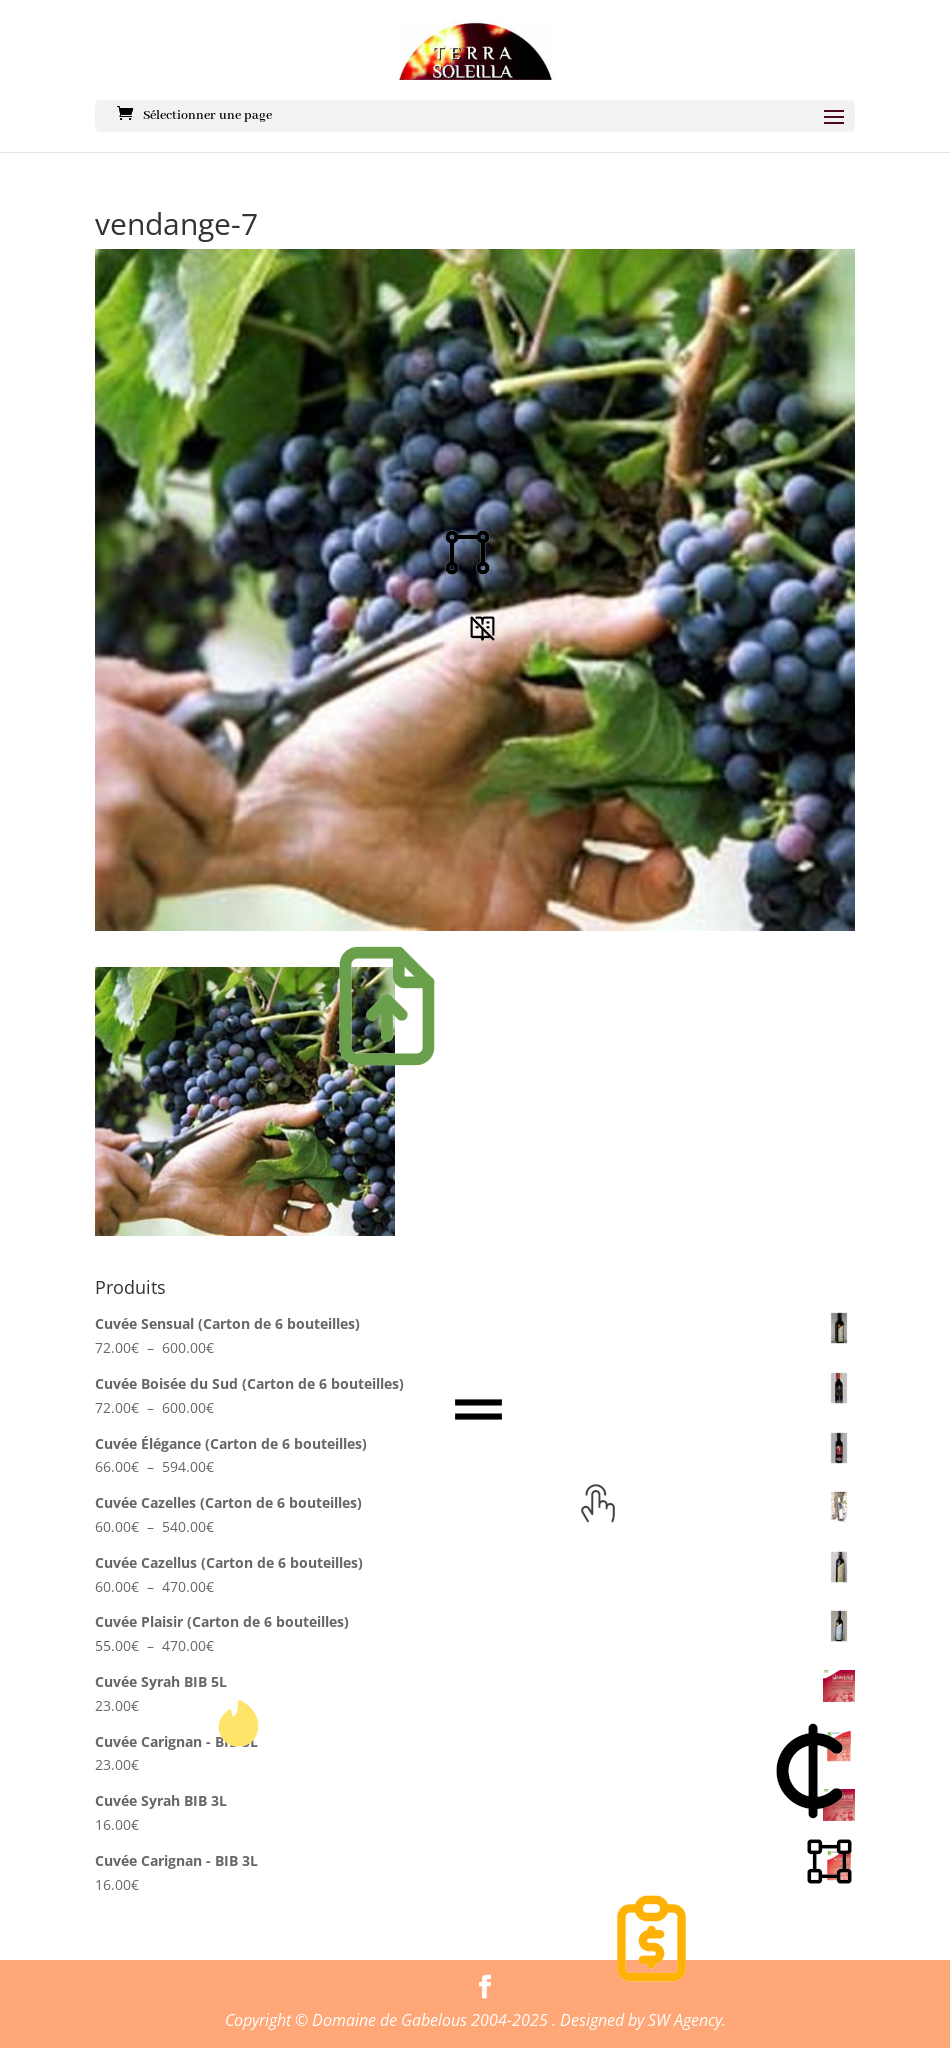 This screenshot has width=950, height=2048. I want to click on open tinder dating app, so click(238, 1724).